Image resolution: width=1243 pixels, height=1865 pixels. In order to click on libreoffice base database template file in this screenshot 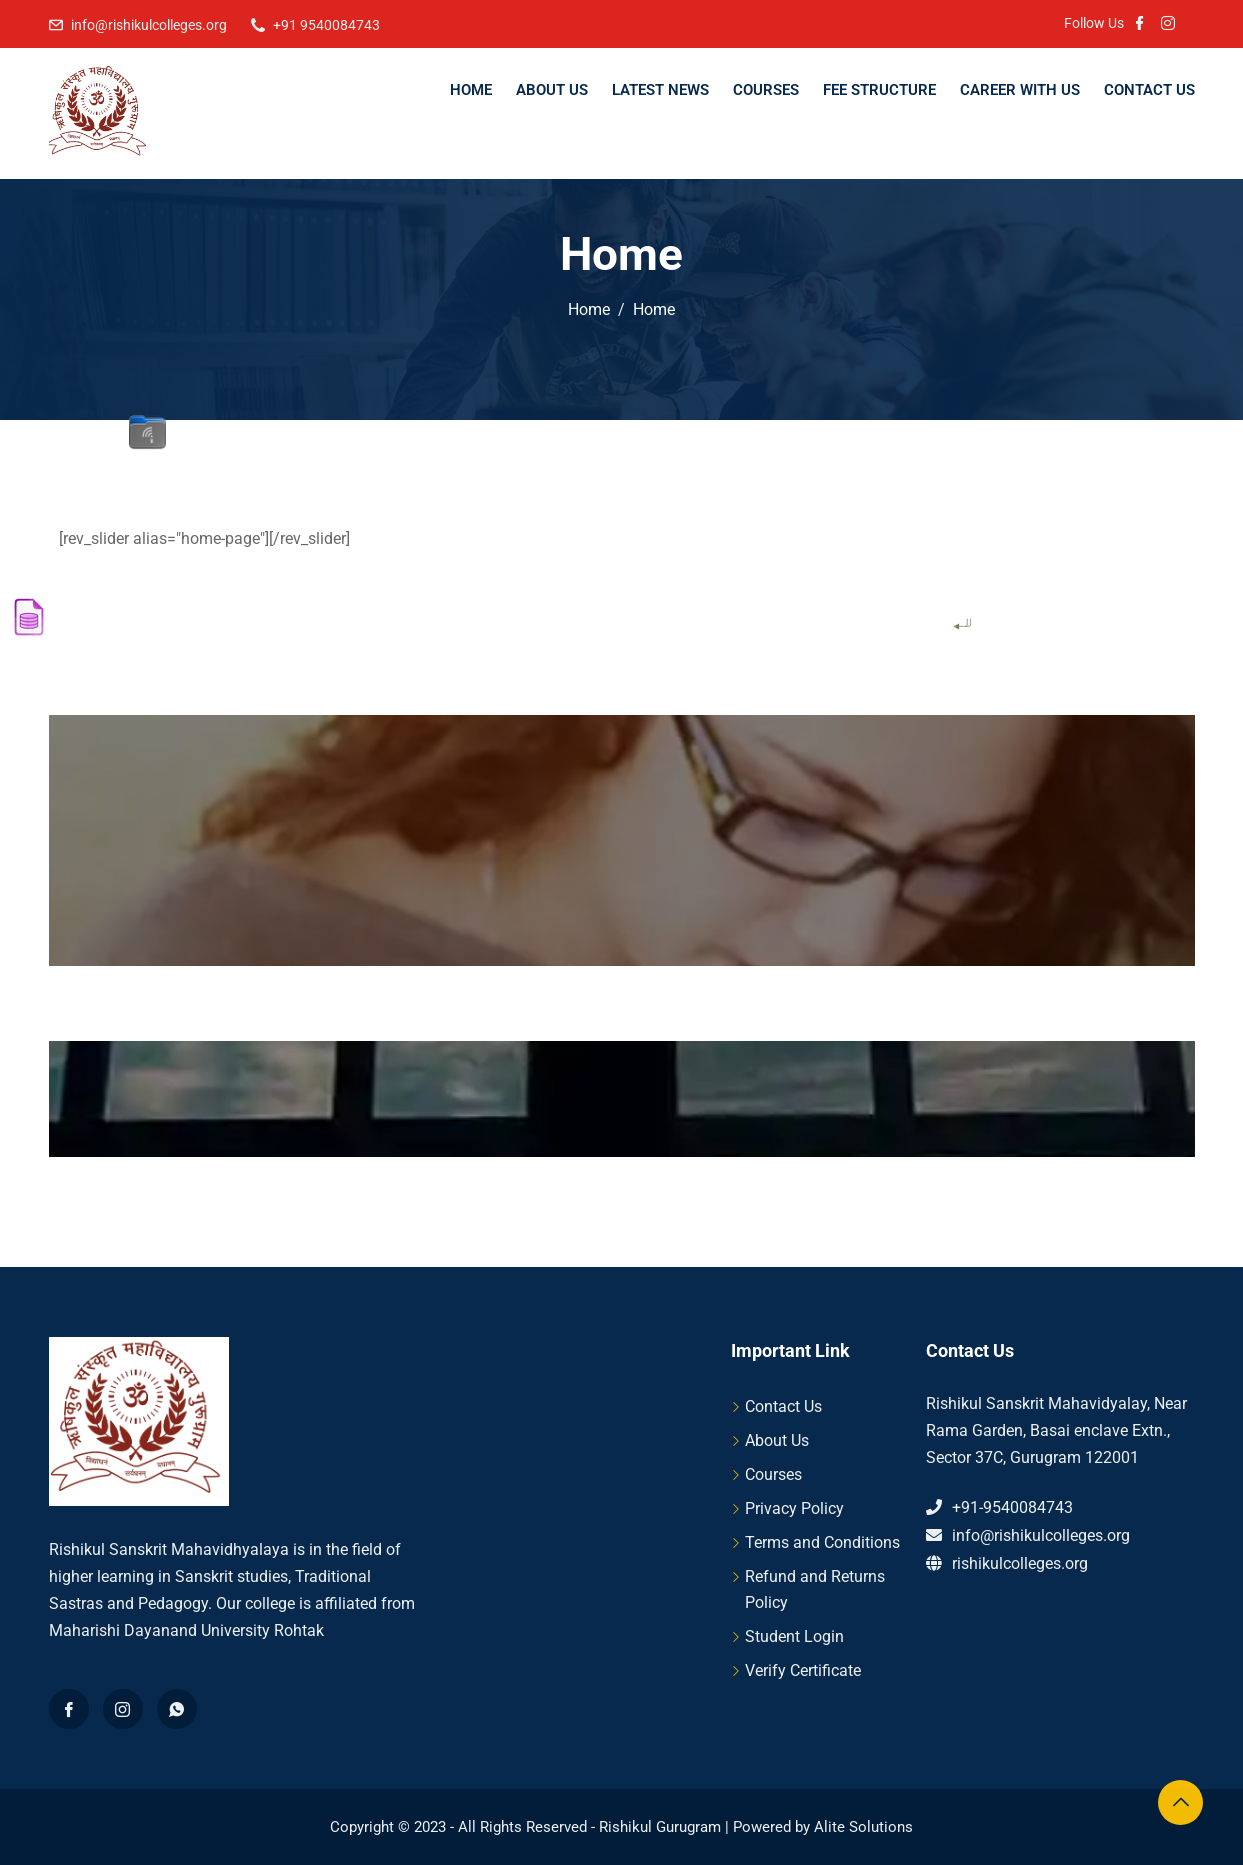, I will do `click(29, 617)`.